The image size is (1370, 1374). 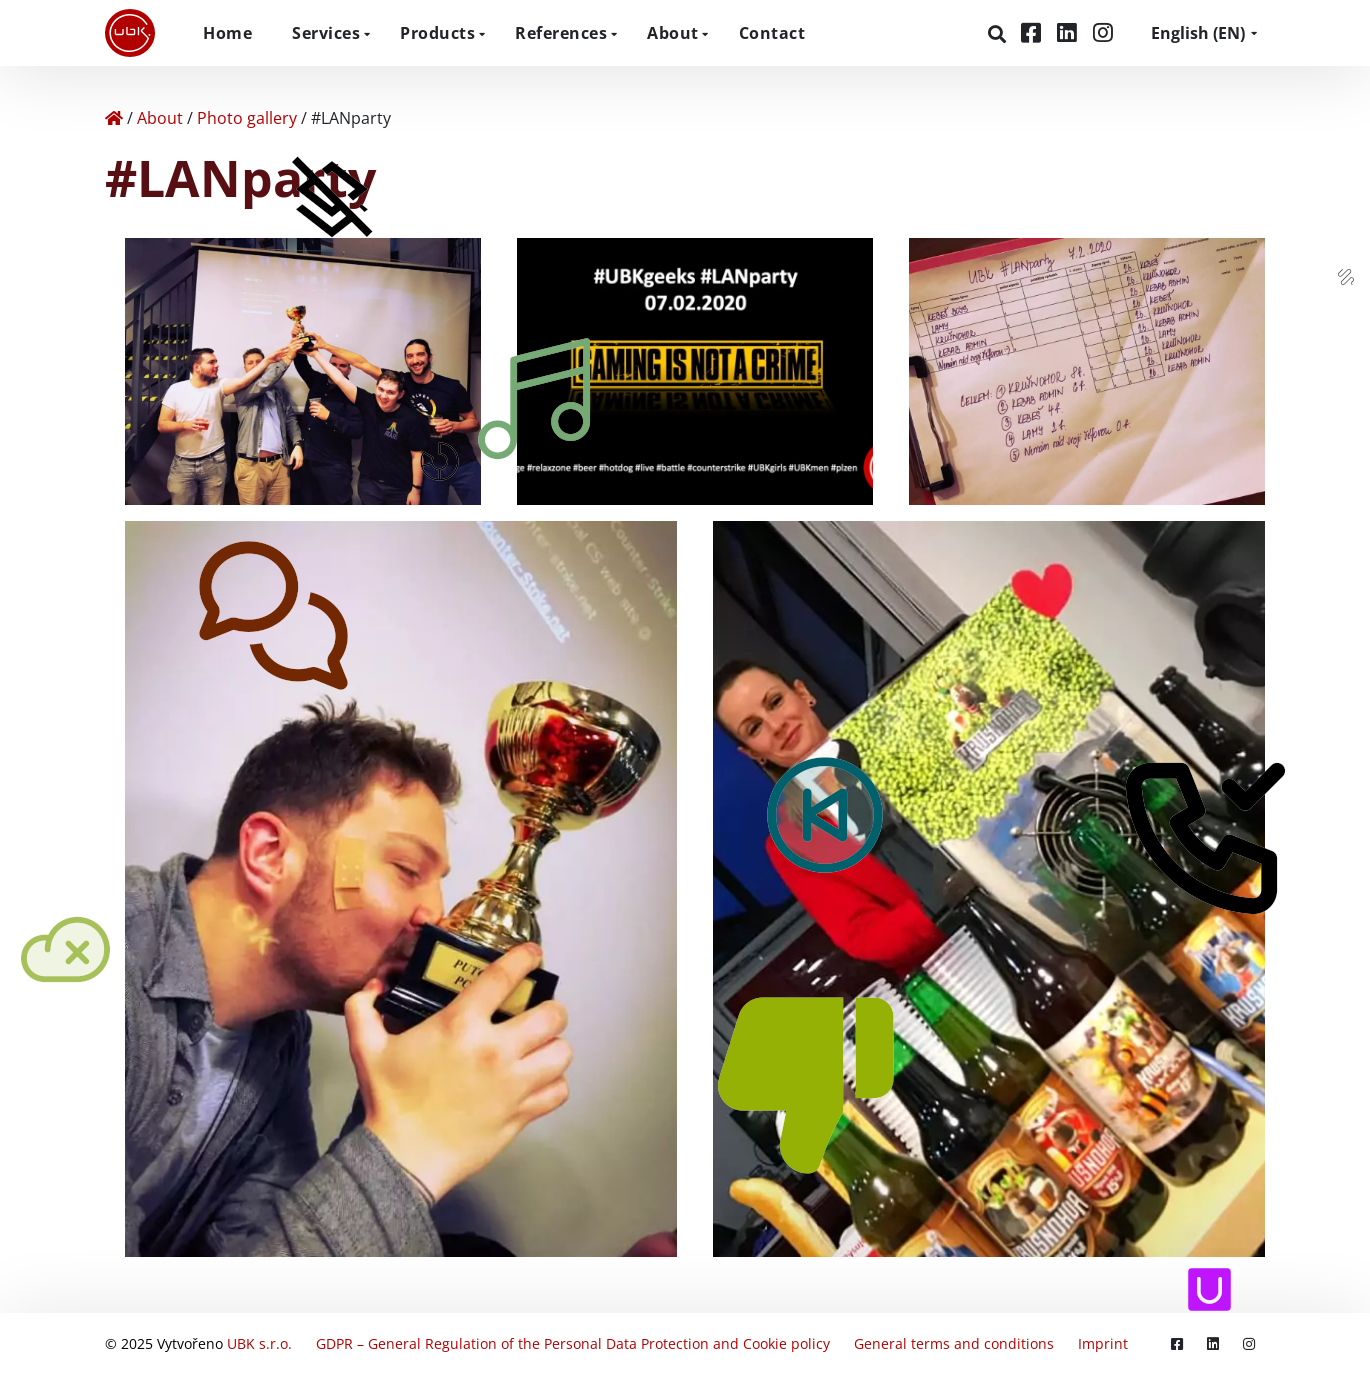 I want to click on clear all map layers, so click(x=332, y=201).